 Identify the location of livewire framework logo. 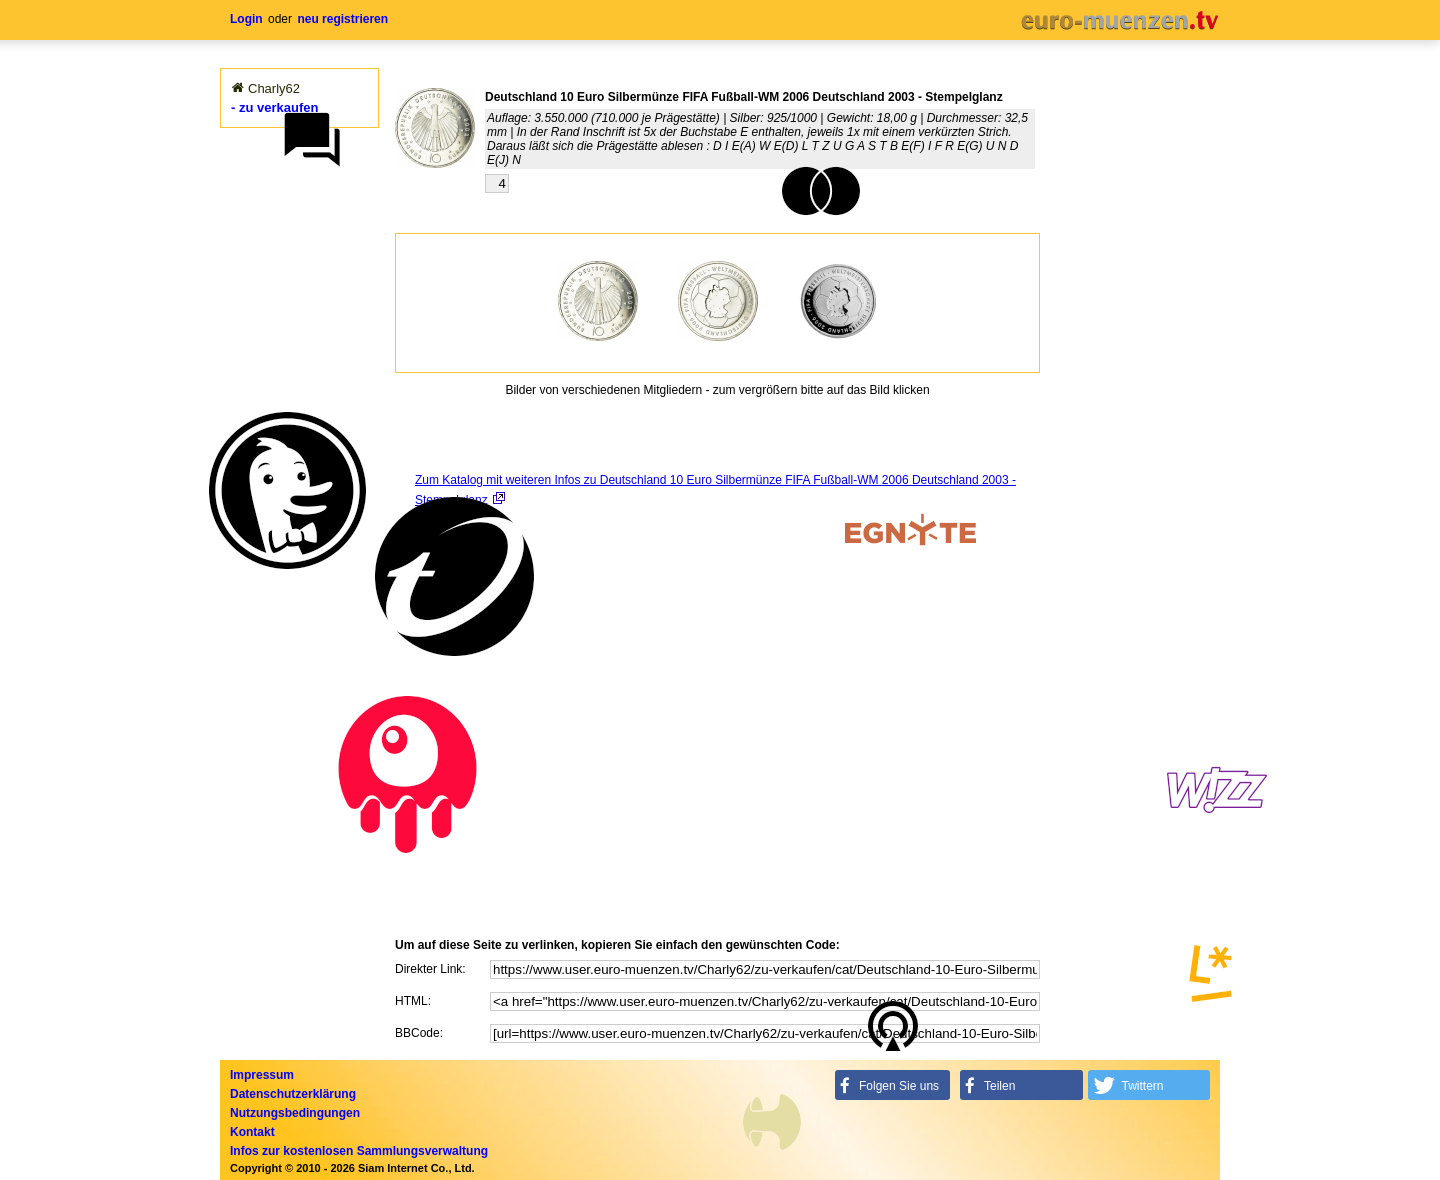
(407, 774).